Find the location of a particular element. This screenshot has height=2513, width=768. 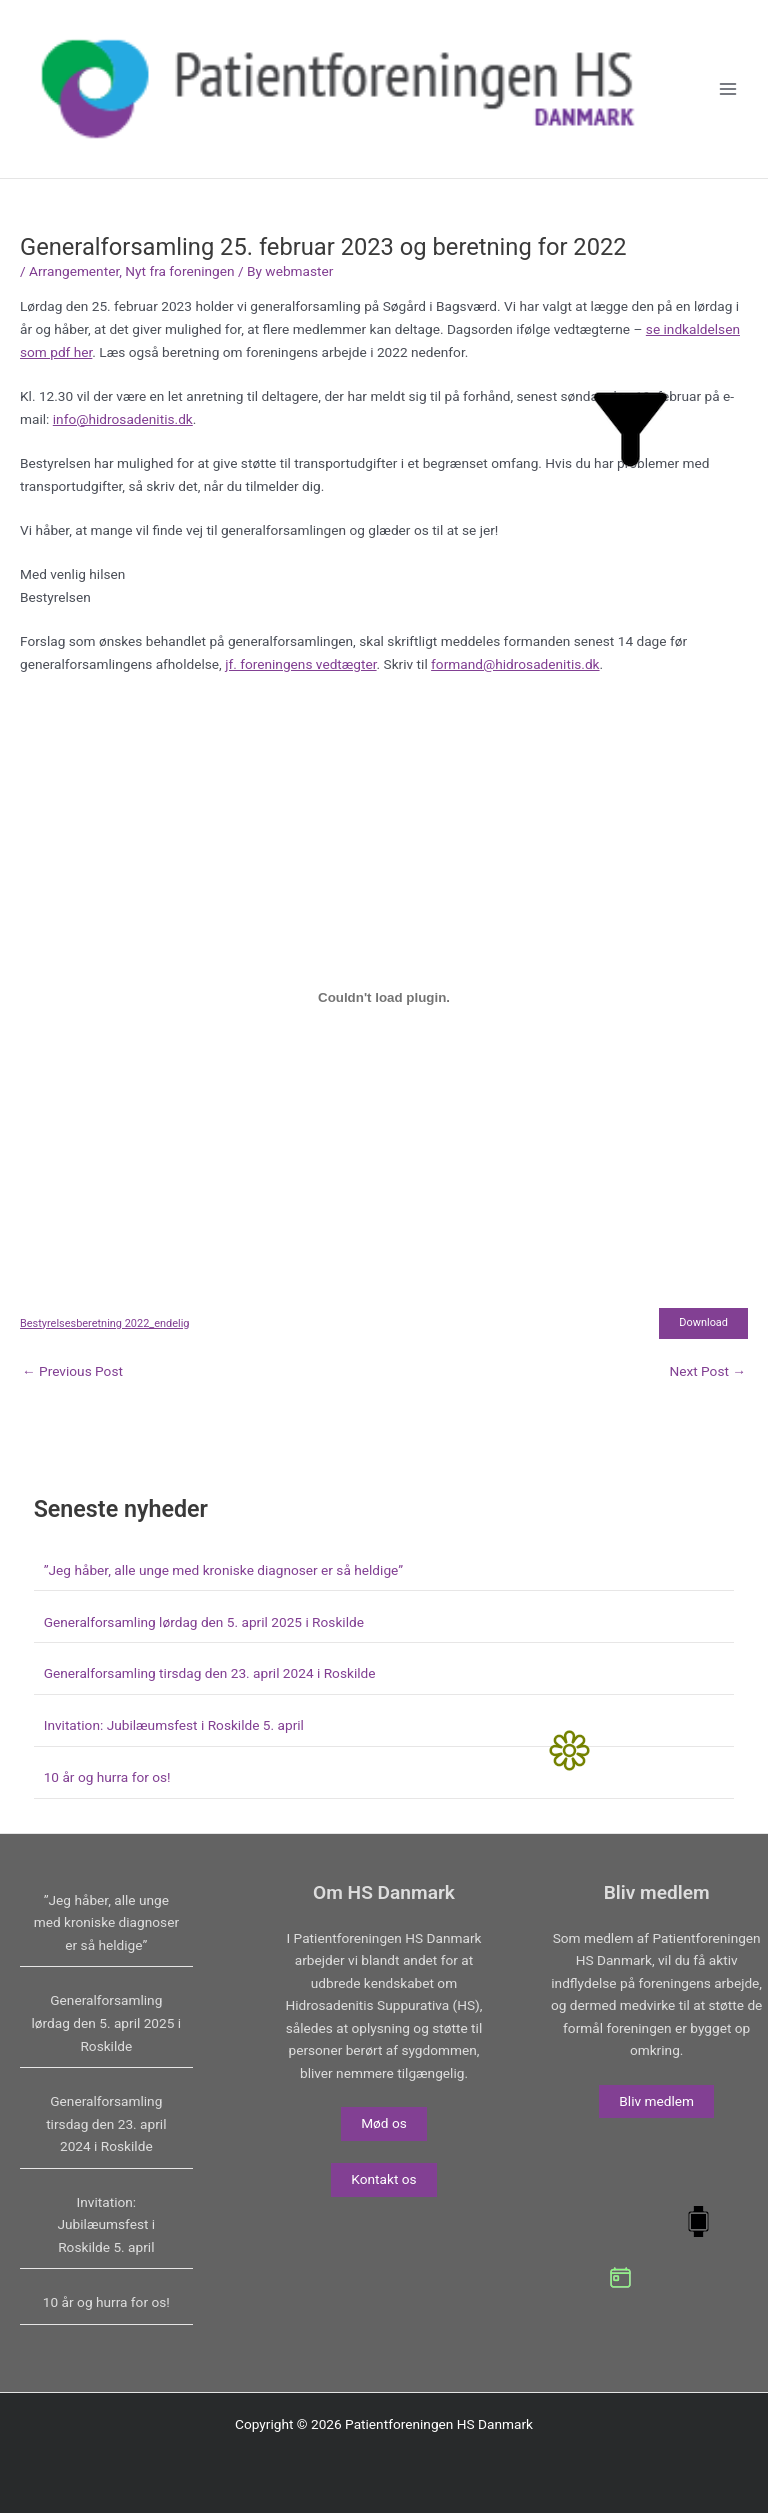

access garden or plant care features is located at coordinates (569, 1750).